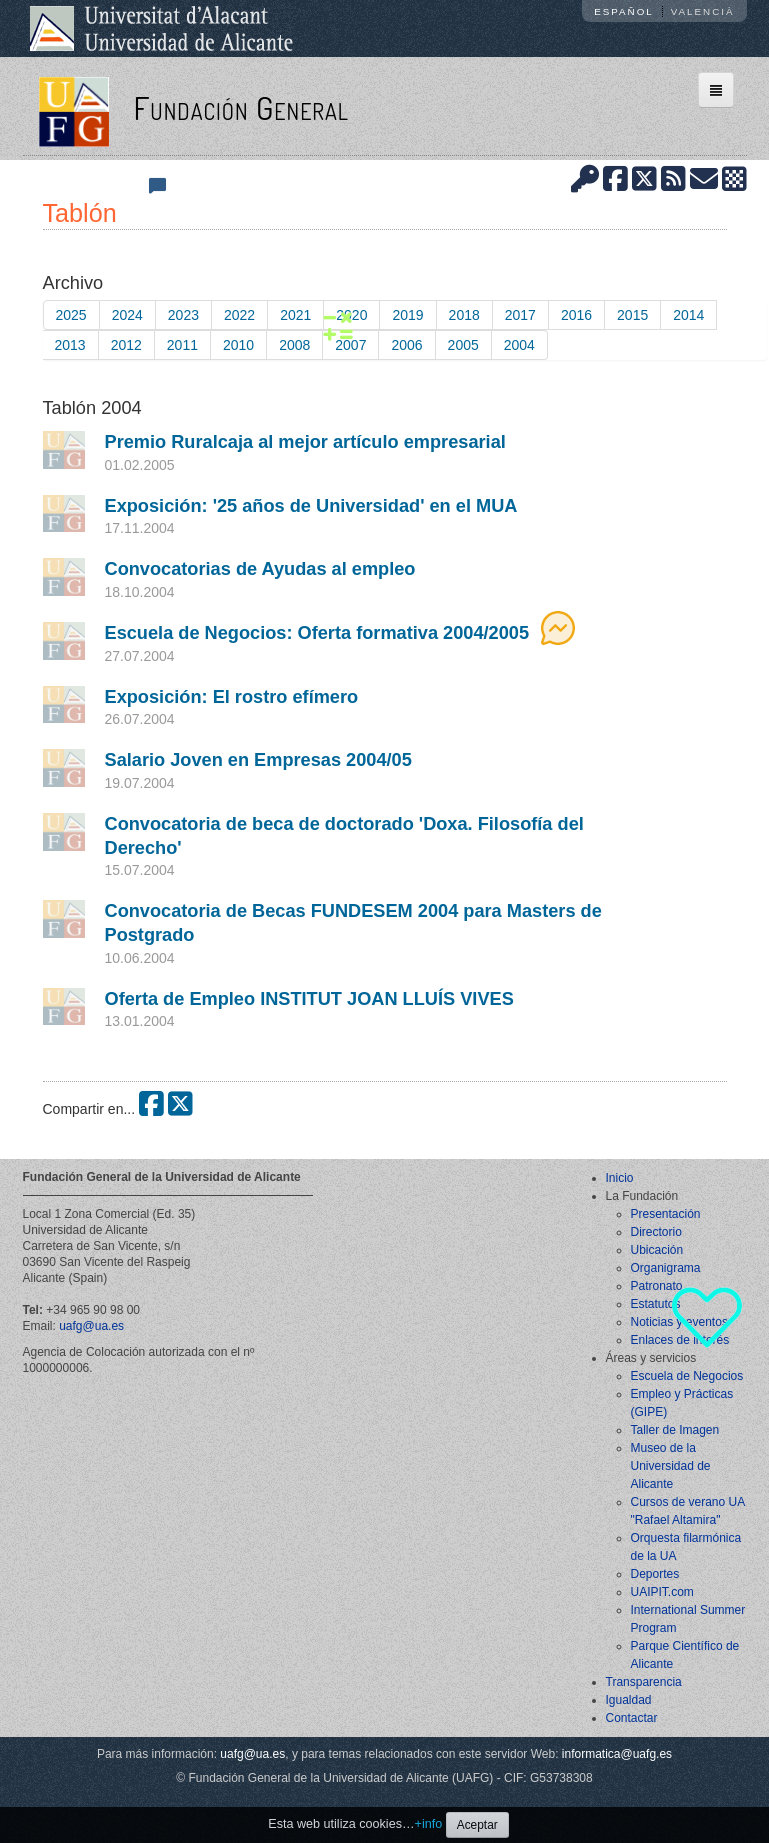 The height and width of the screenshot is (1843, 769). Describe the element at coordinates (558, 628) in the screenshot. I see `open facebook messenger` at that location.